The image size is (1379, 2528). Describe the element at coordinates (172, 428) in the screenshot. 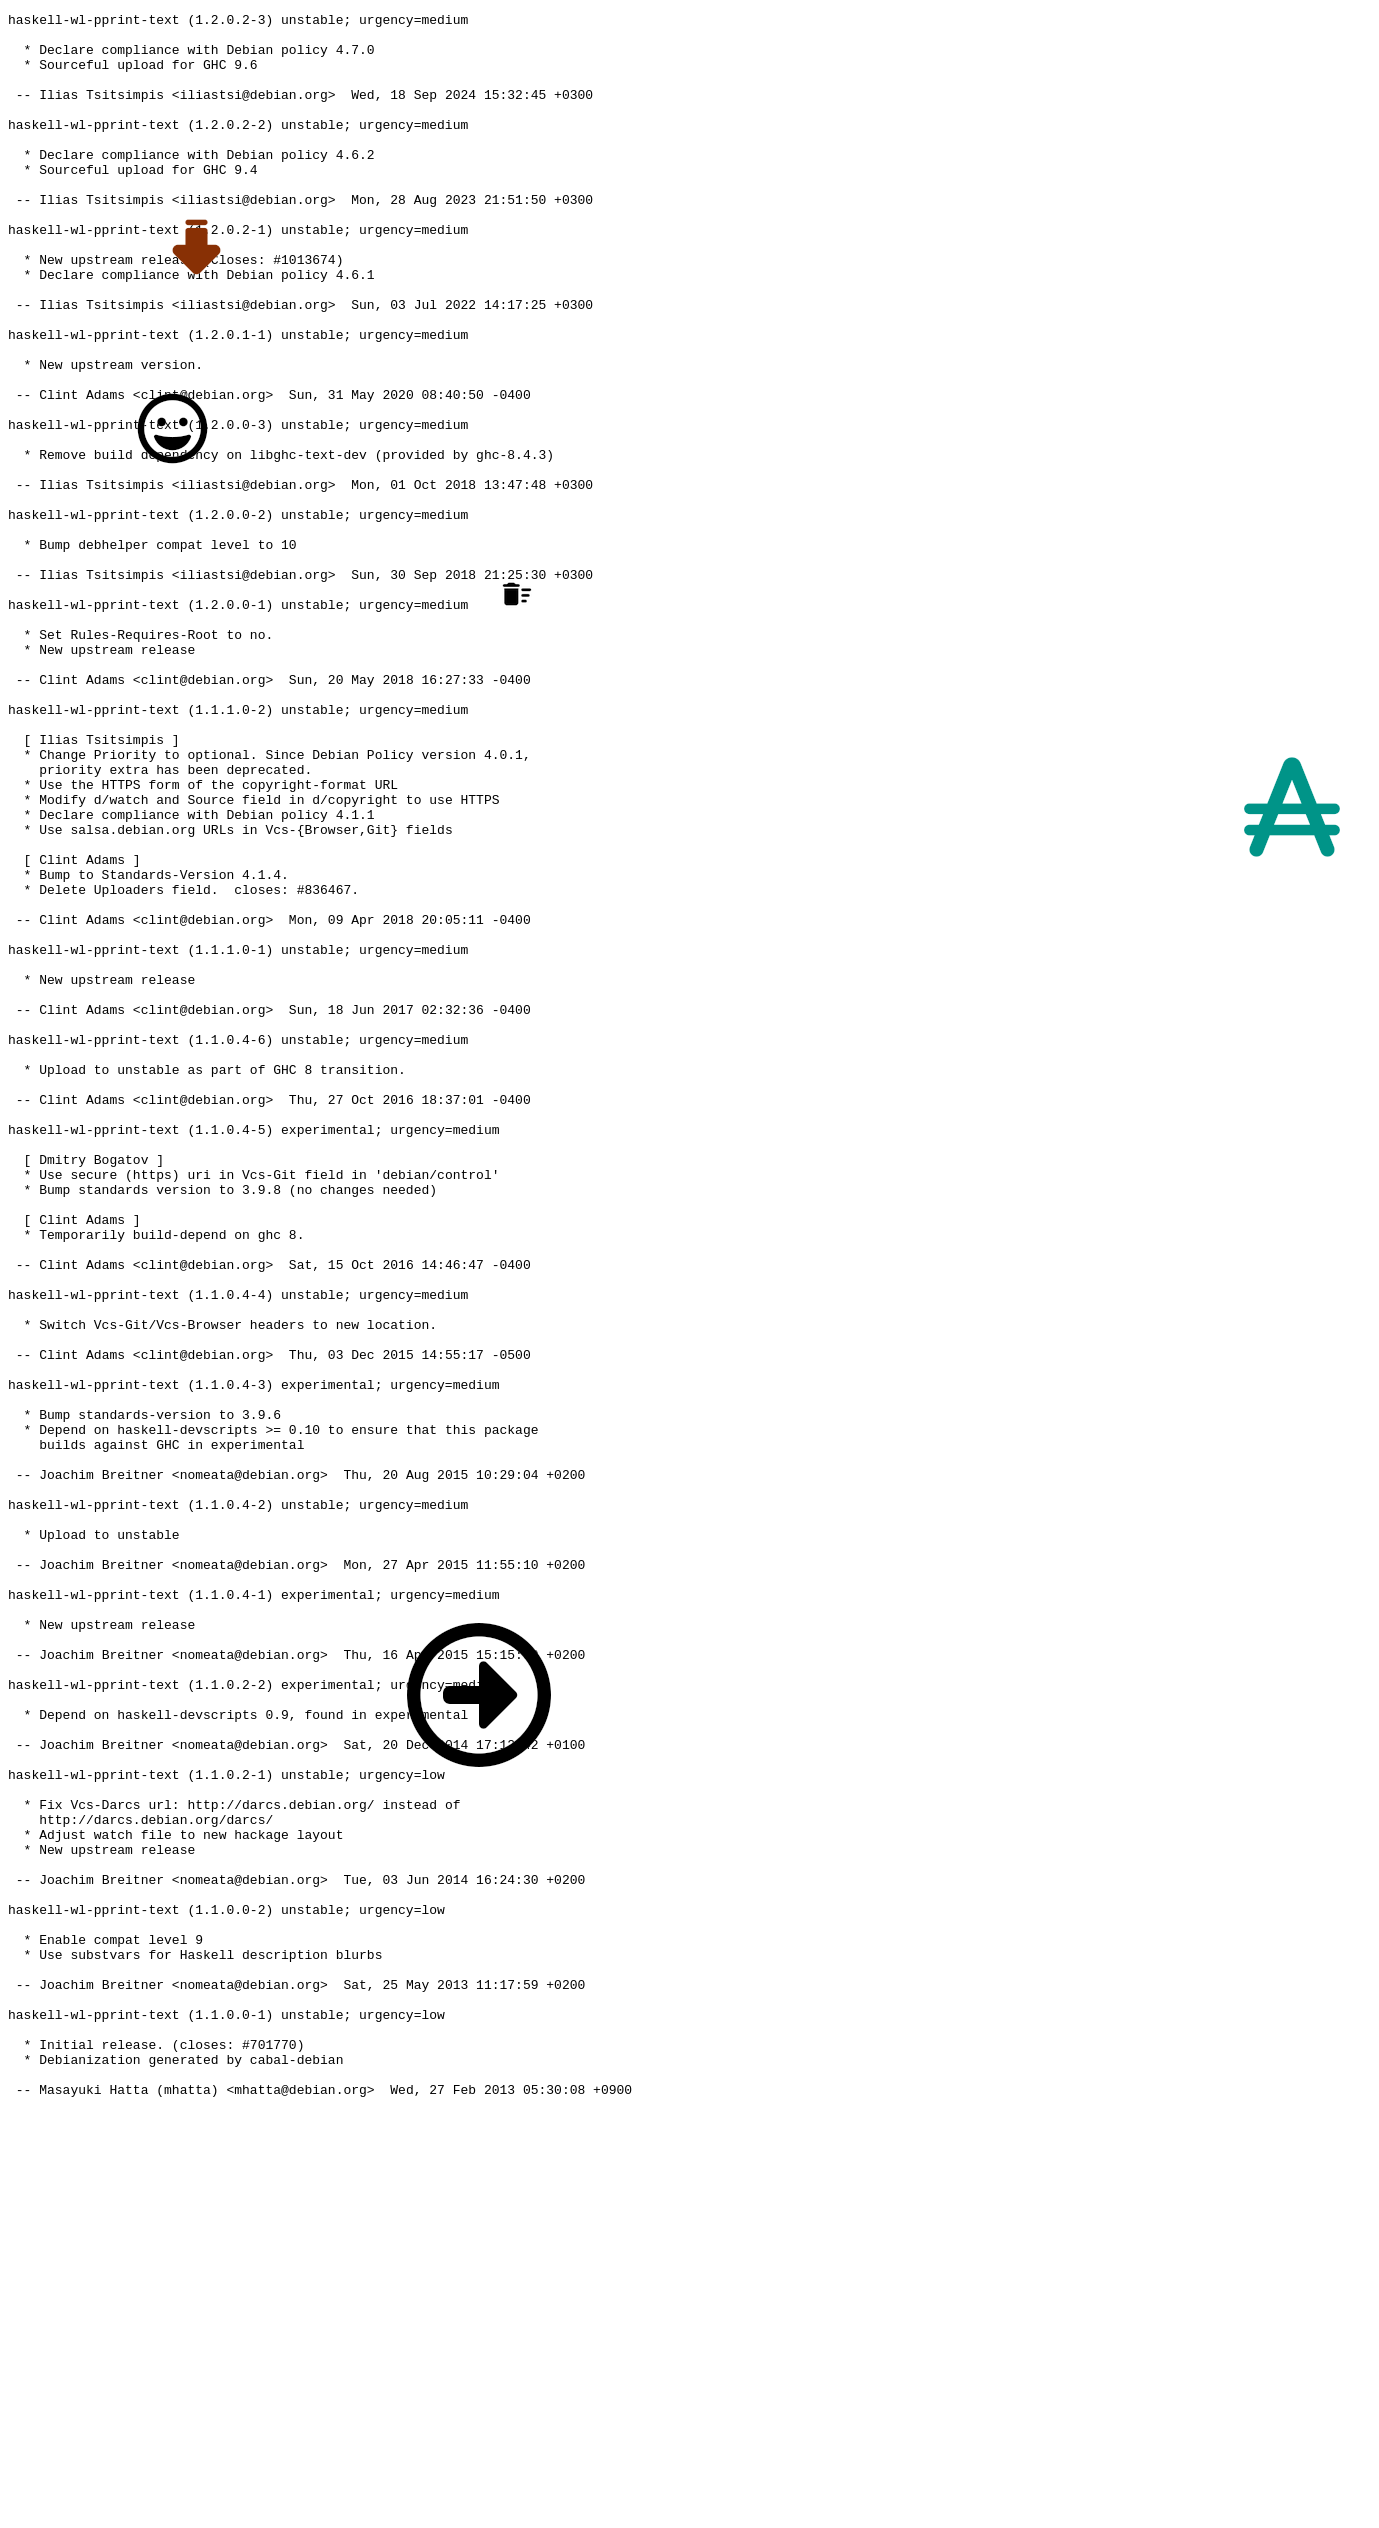

I see `react with a happy expression` at that location.